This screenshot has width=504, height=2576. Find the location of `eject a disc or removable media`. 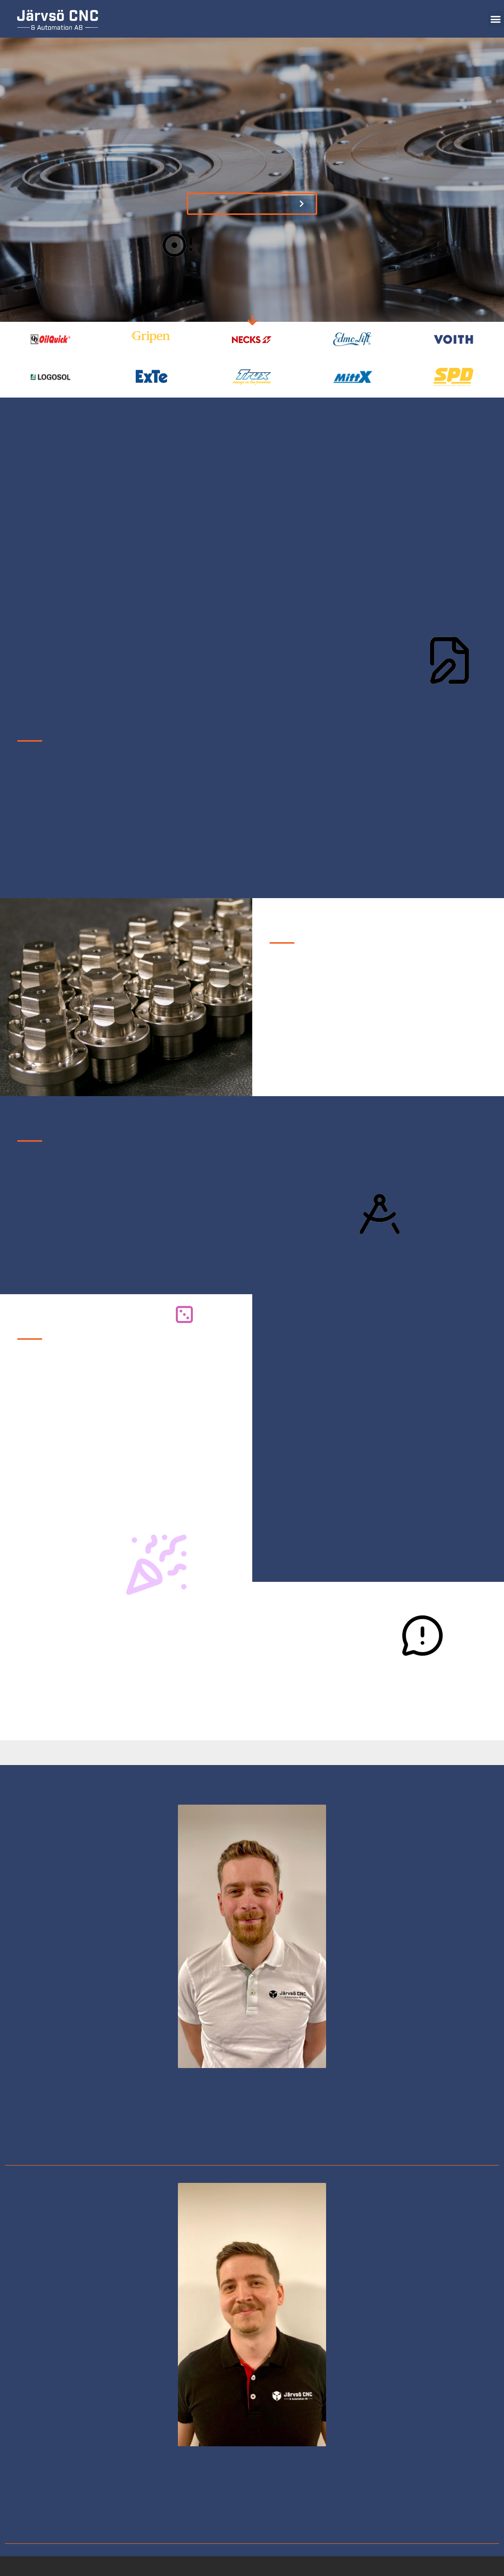

eject a disc or removable media is located at coordinates (423, 300).